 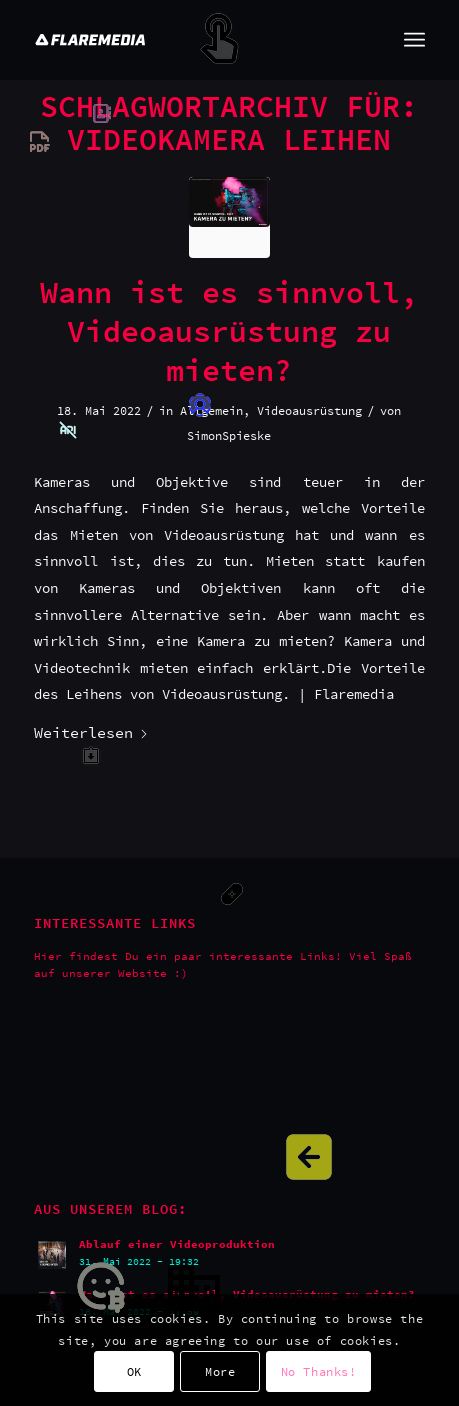 What do you see at coordinates (101, 113) in the screenshot?
I see `access your contacts list` at bounding box center [101, 113].